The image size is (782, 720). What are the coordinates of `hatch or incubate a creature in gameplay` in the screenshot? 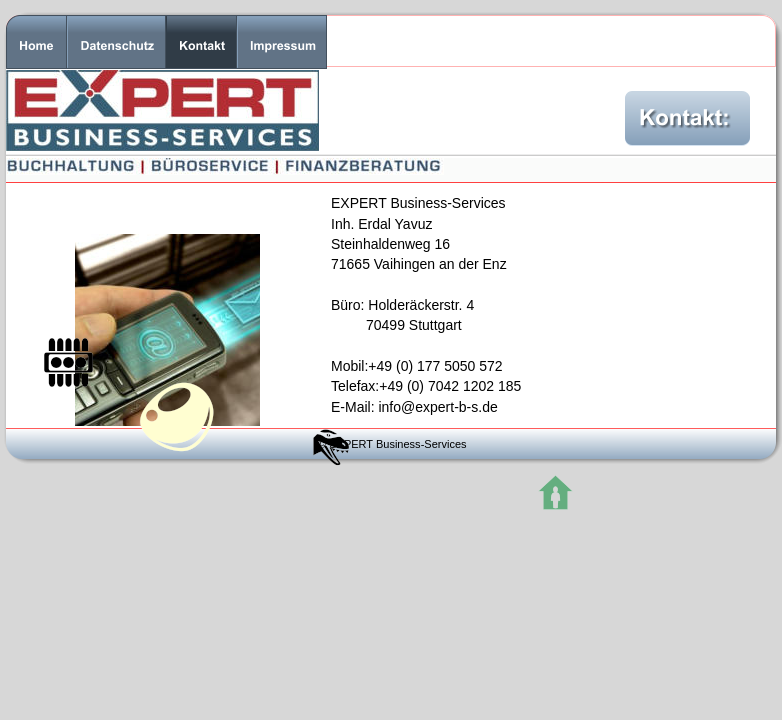 It's located at (176, 417).